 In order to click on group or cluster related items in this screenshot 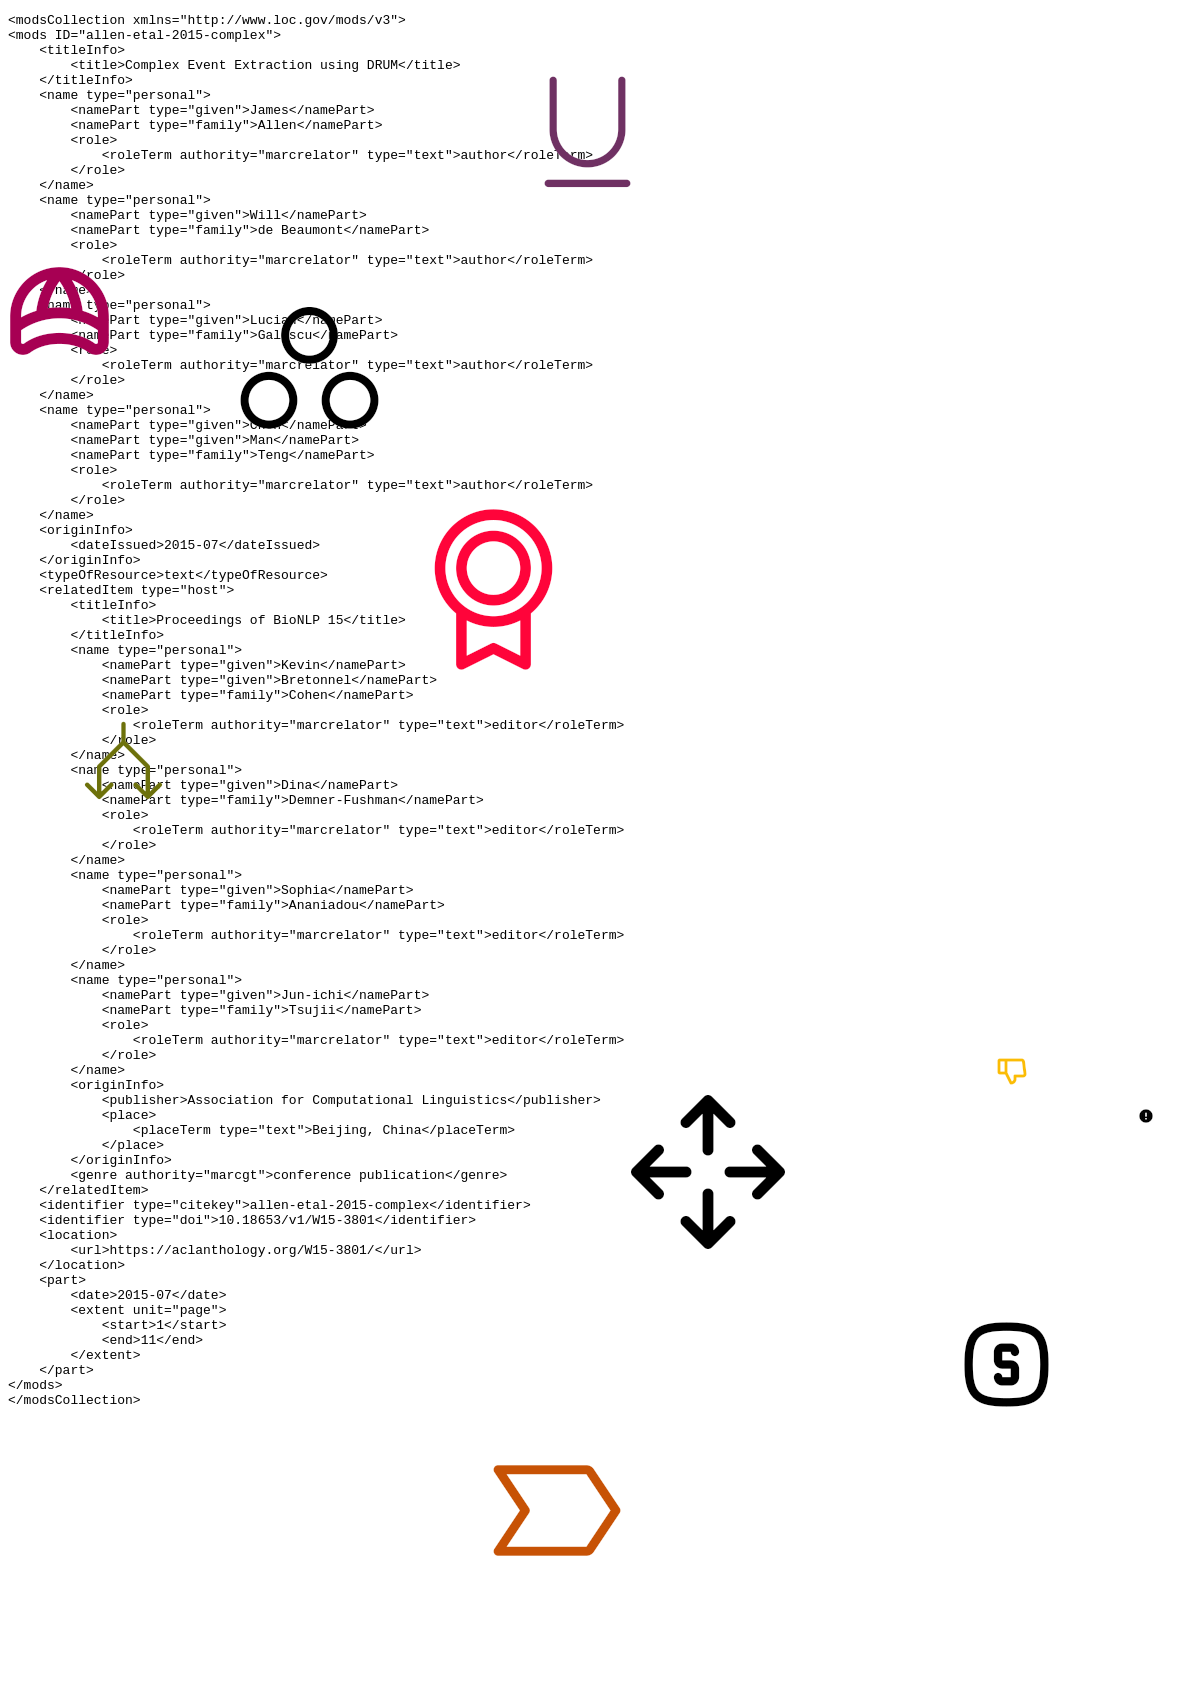, I will do `click(309, 370)`.